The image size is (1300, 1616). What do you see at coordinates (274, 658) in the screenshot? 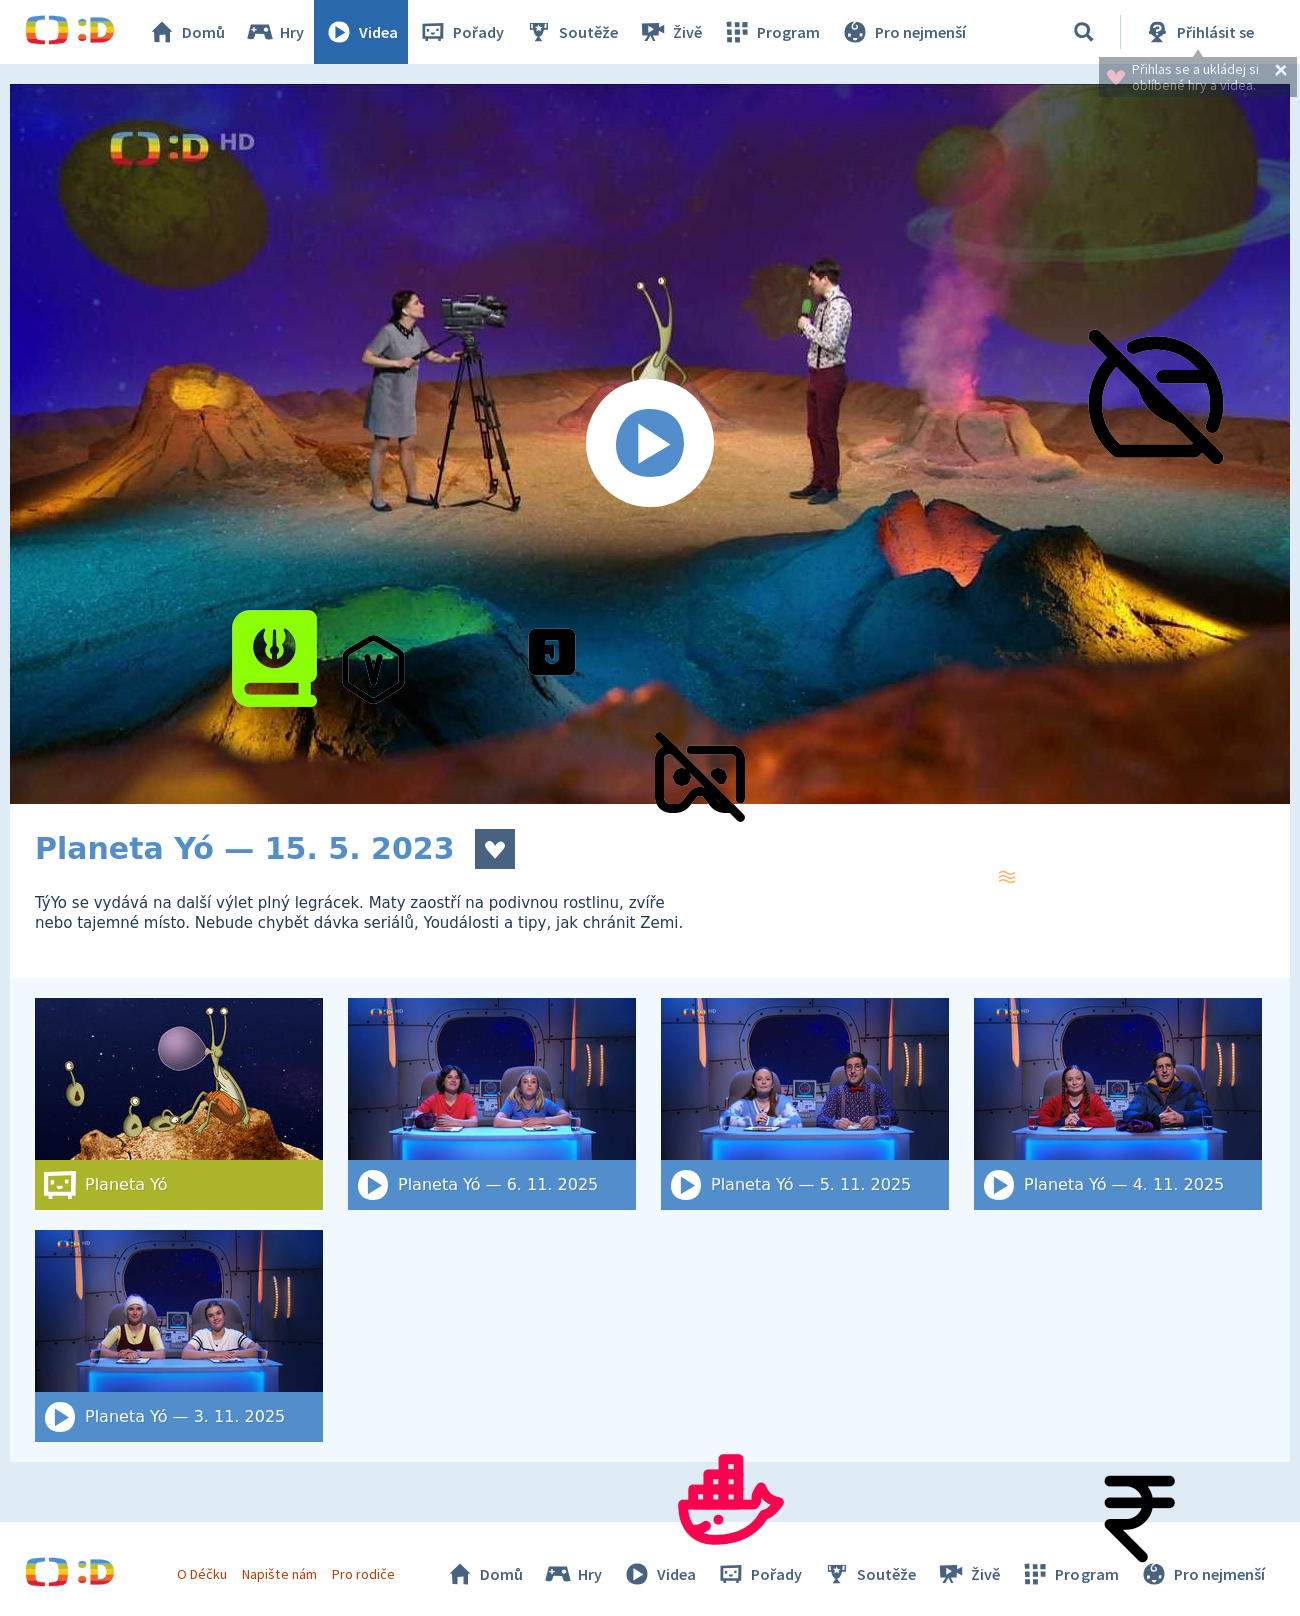
I see `access the jedi archive or journal` at bounding box center [274, 658].